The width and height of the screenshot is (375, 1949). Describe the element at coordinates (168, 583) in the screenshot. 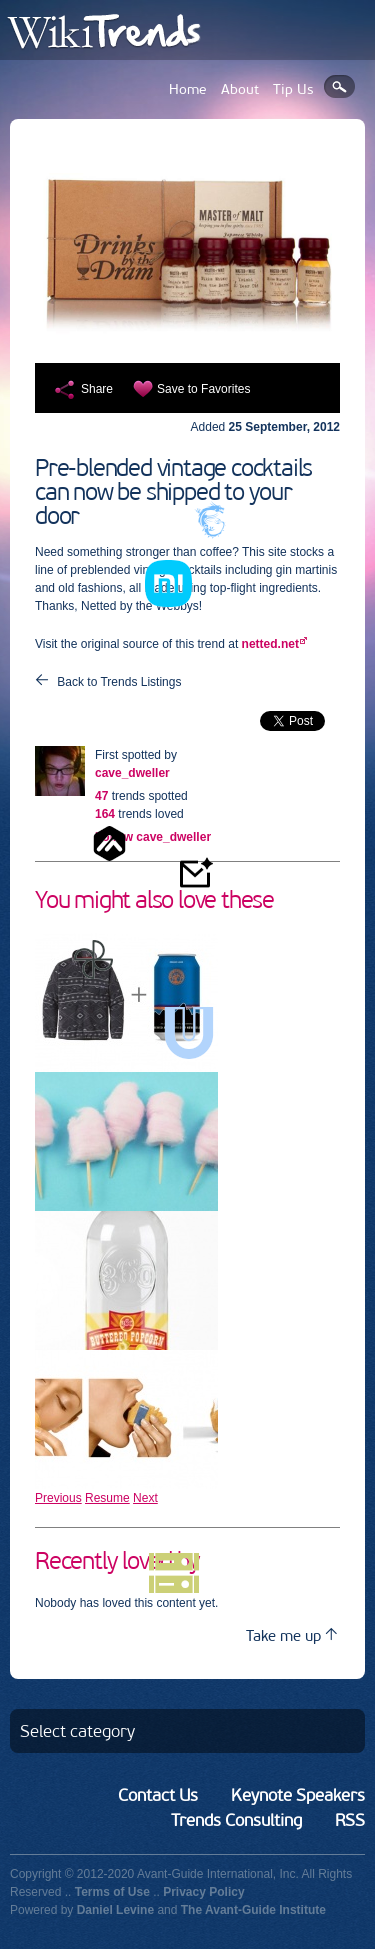

I see `xiaomi brand logo` at that location.